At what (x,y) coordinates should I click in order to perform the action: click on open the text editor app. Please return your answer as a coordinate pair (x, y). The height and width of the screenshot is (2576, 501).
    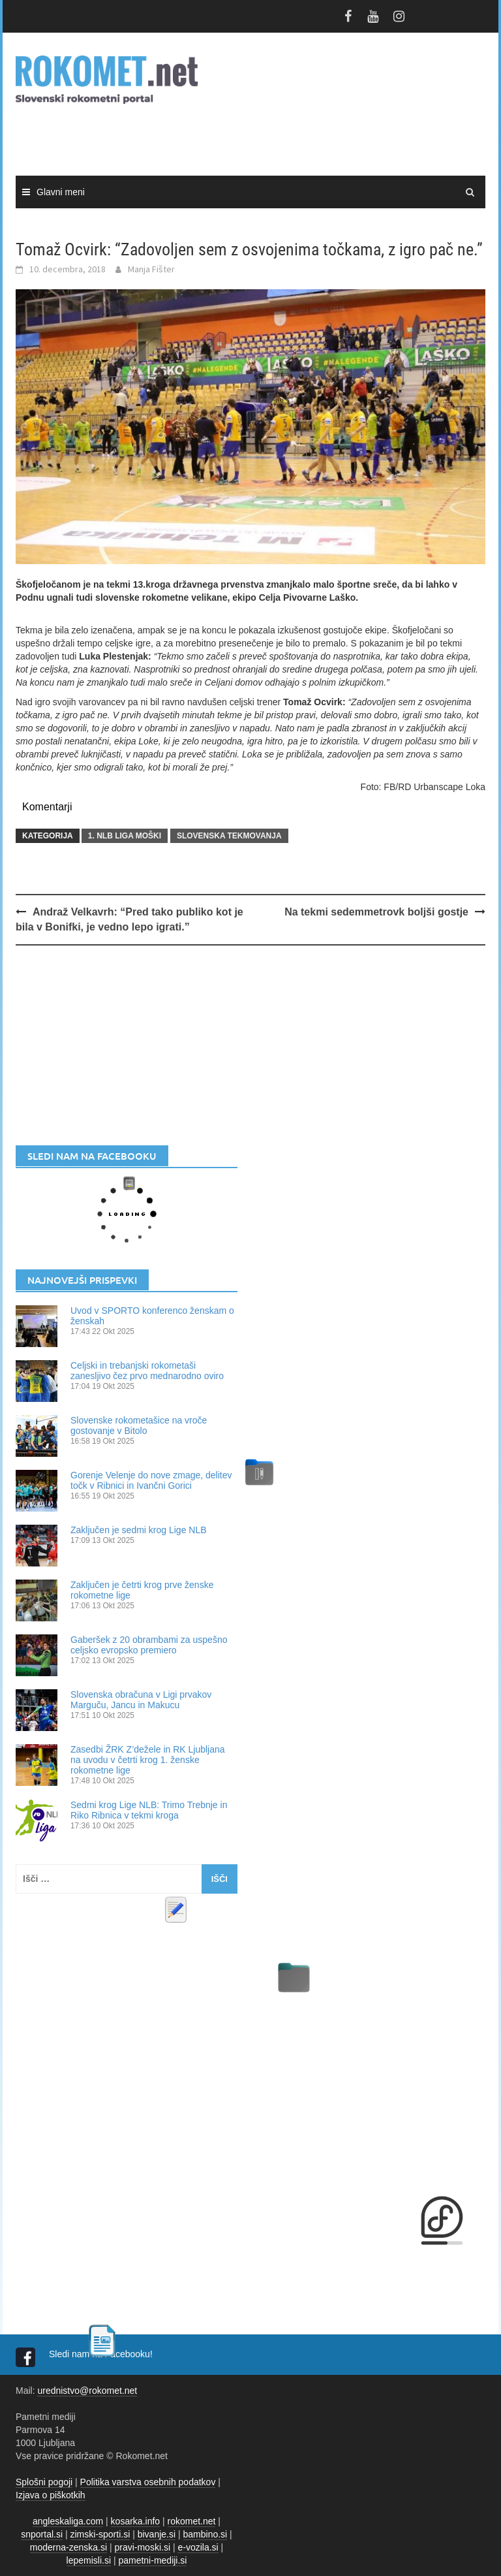
    Looking at the image, I should click on (175, 1909).